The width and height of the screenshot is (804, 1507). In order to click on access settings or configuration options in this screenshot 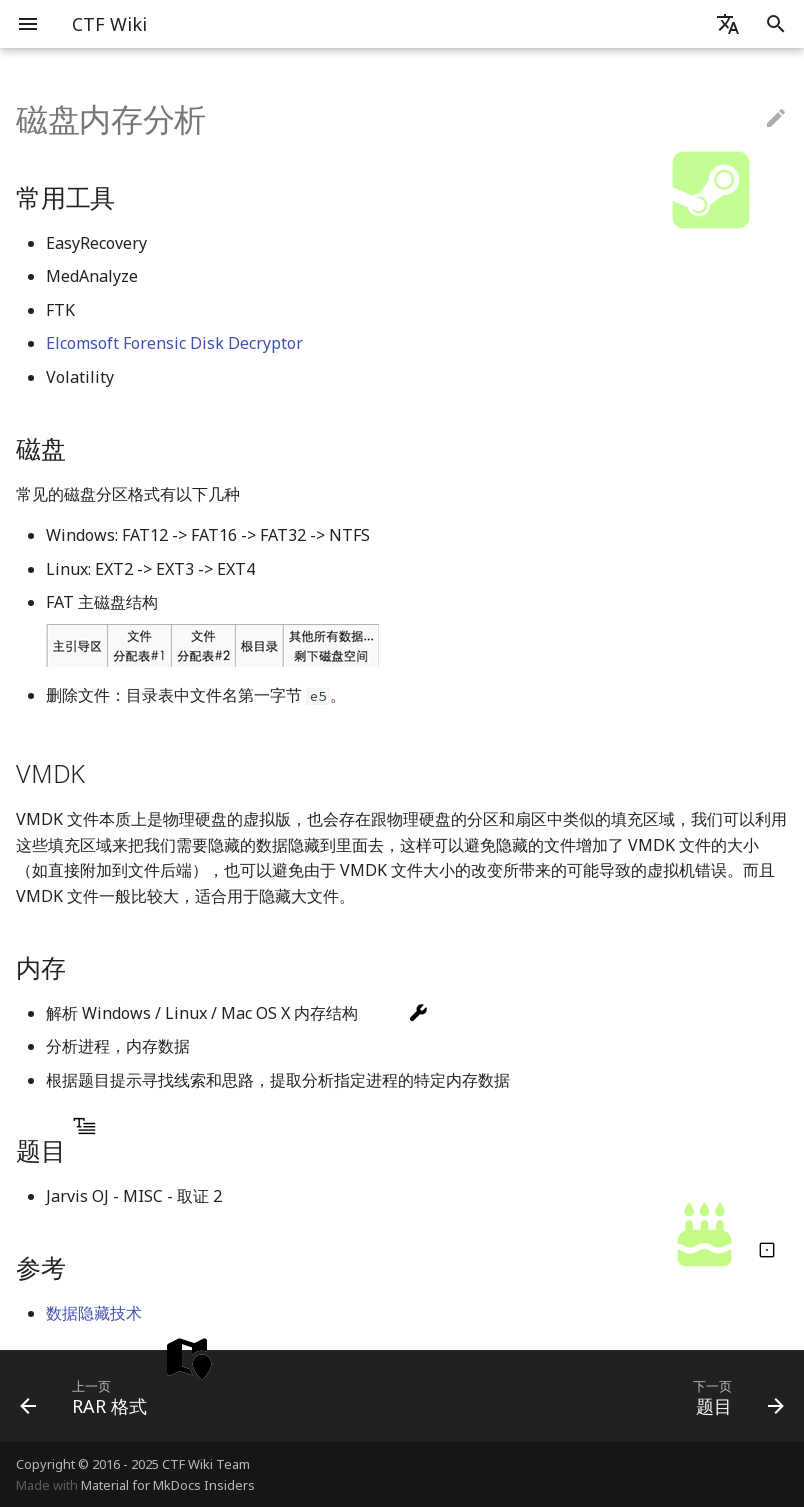, I will do `click(418, 1012)`.